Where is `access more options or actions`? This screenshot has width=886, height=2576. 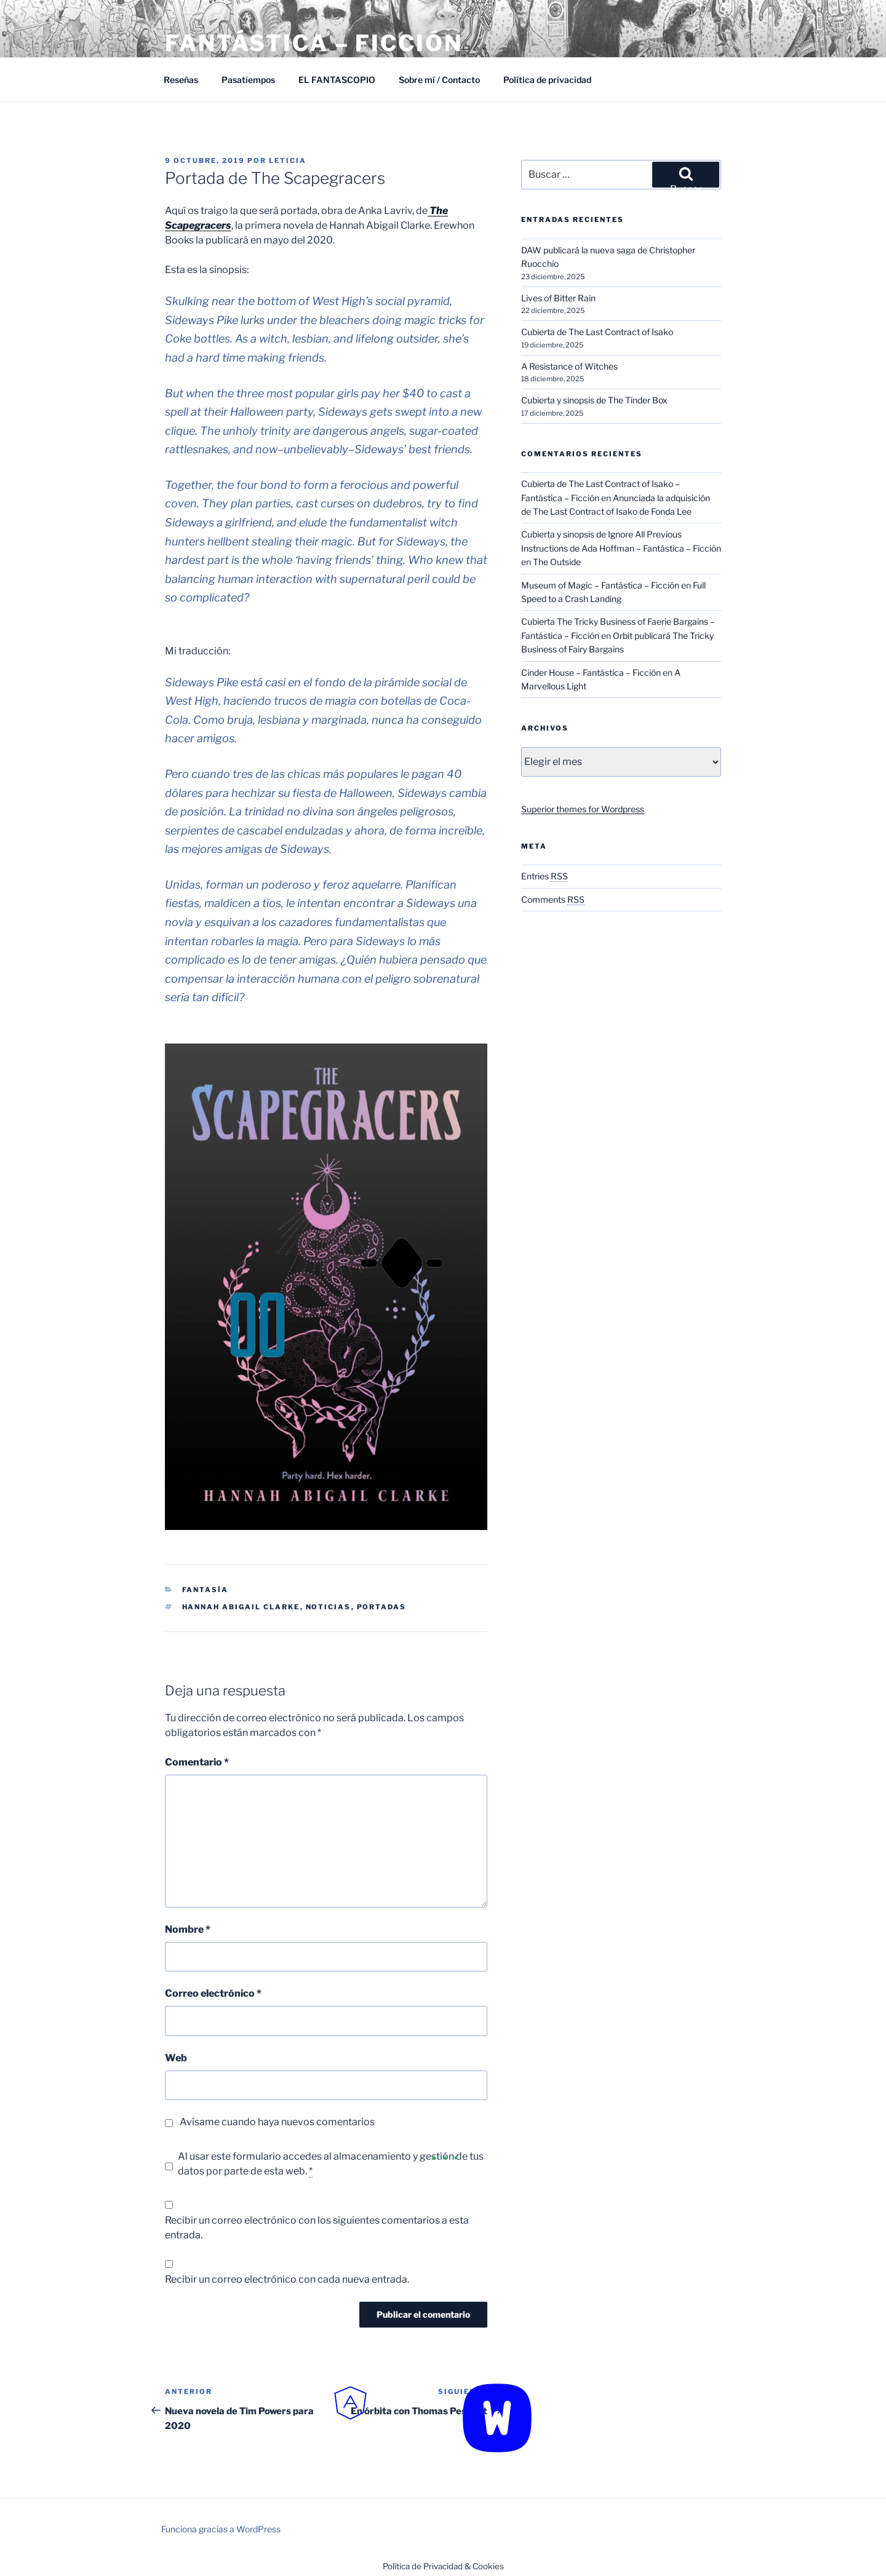
access more options or actions is located at coordinates (445, 2158).